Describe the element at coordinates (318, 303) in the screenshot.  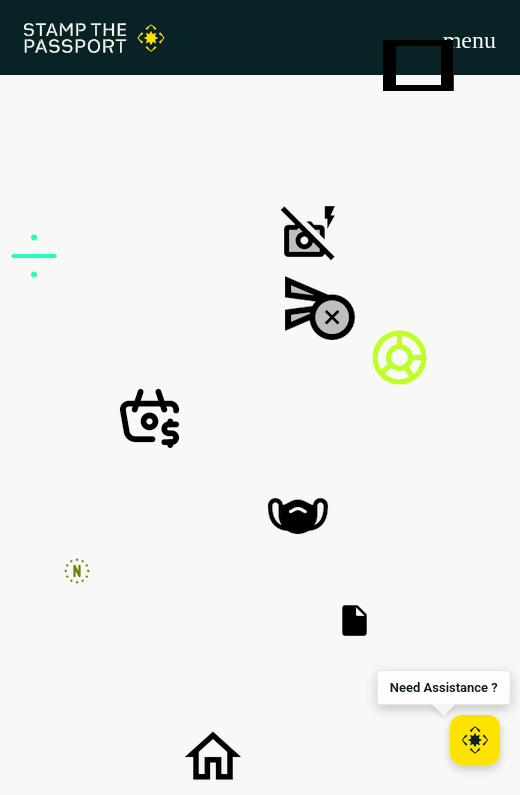
I see `cancel a scheduled message` at that location.